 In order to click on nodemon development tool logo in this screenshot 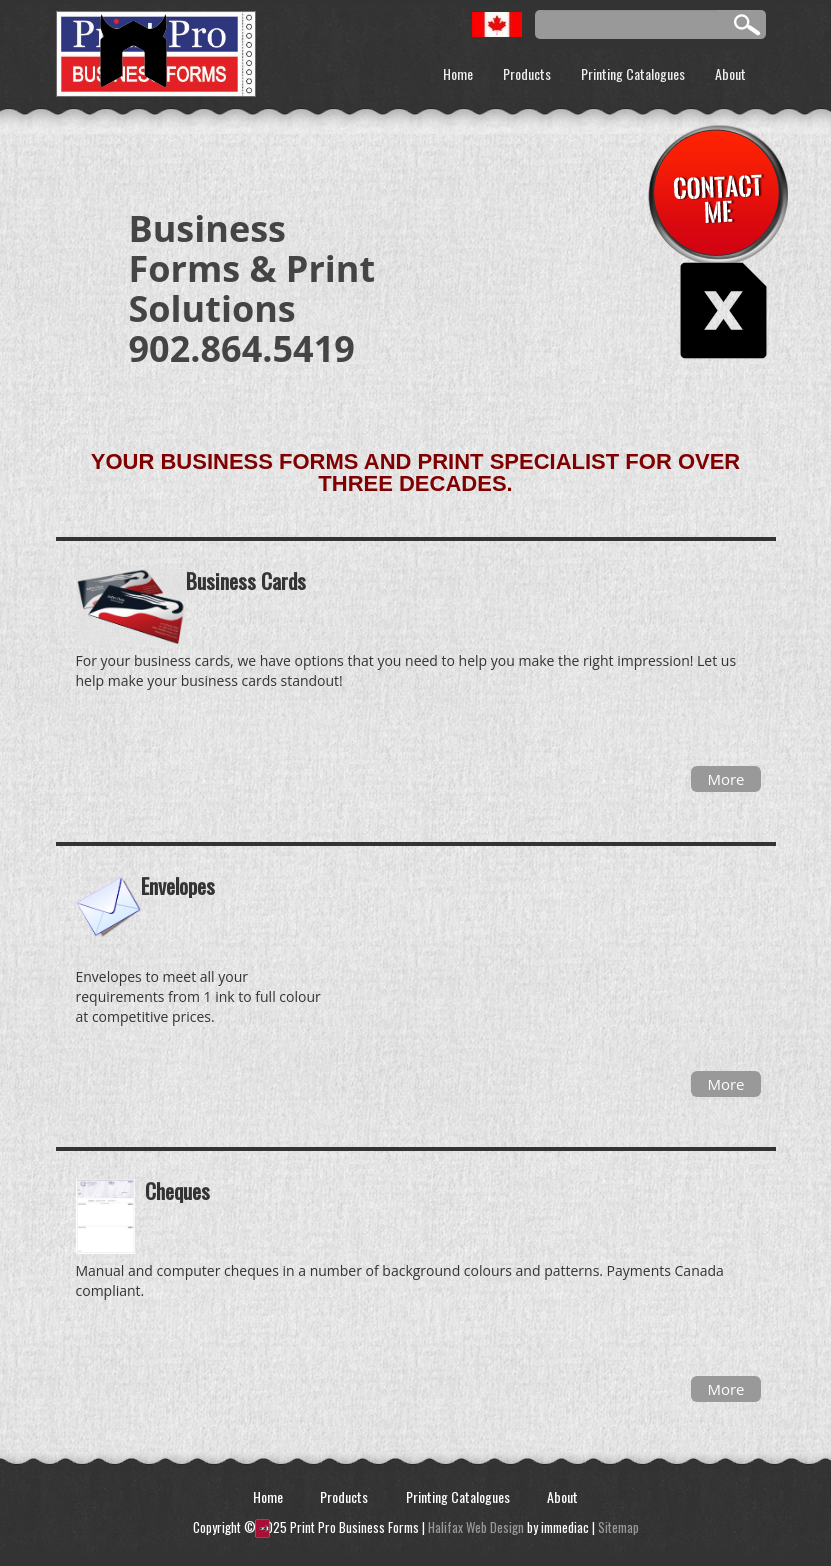, I will do `click(133, 50)`.